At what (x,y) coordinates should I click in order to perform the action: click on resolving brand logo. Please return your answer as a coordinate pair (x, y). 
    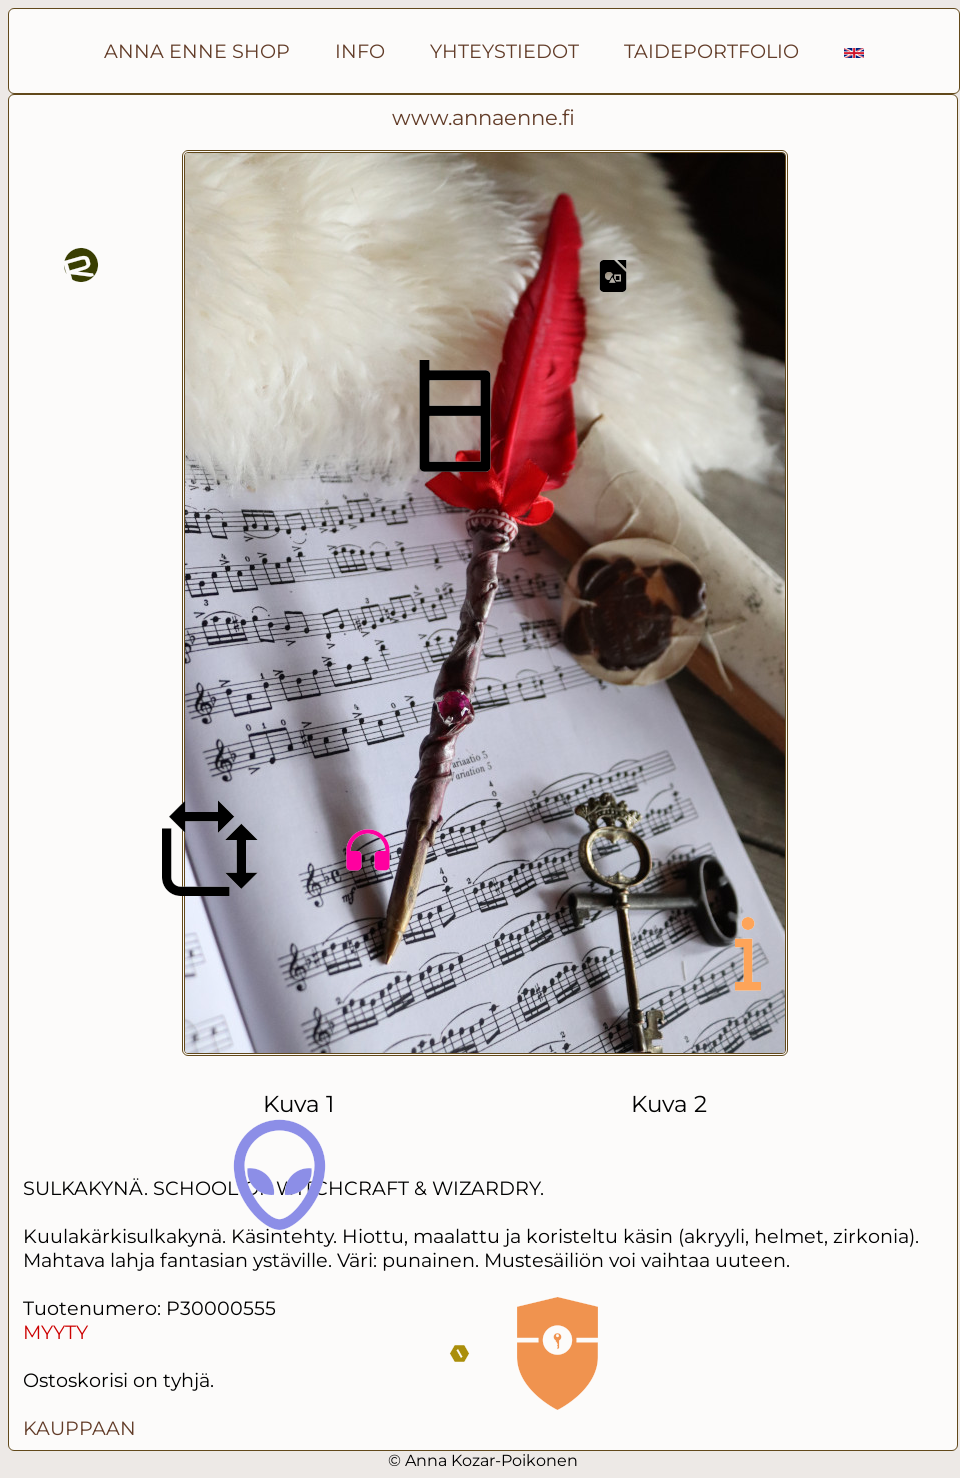
    Looking at the image, I should click on (81, 265).